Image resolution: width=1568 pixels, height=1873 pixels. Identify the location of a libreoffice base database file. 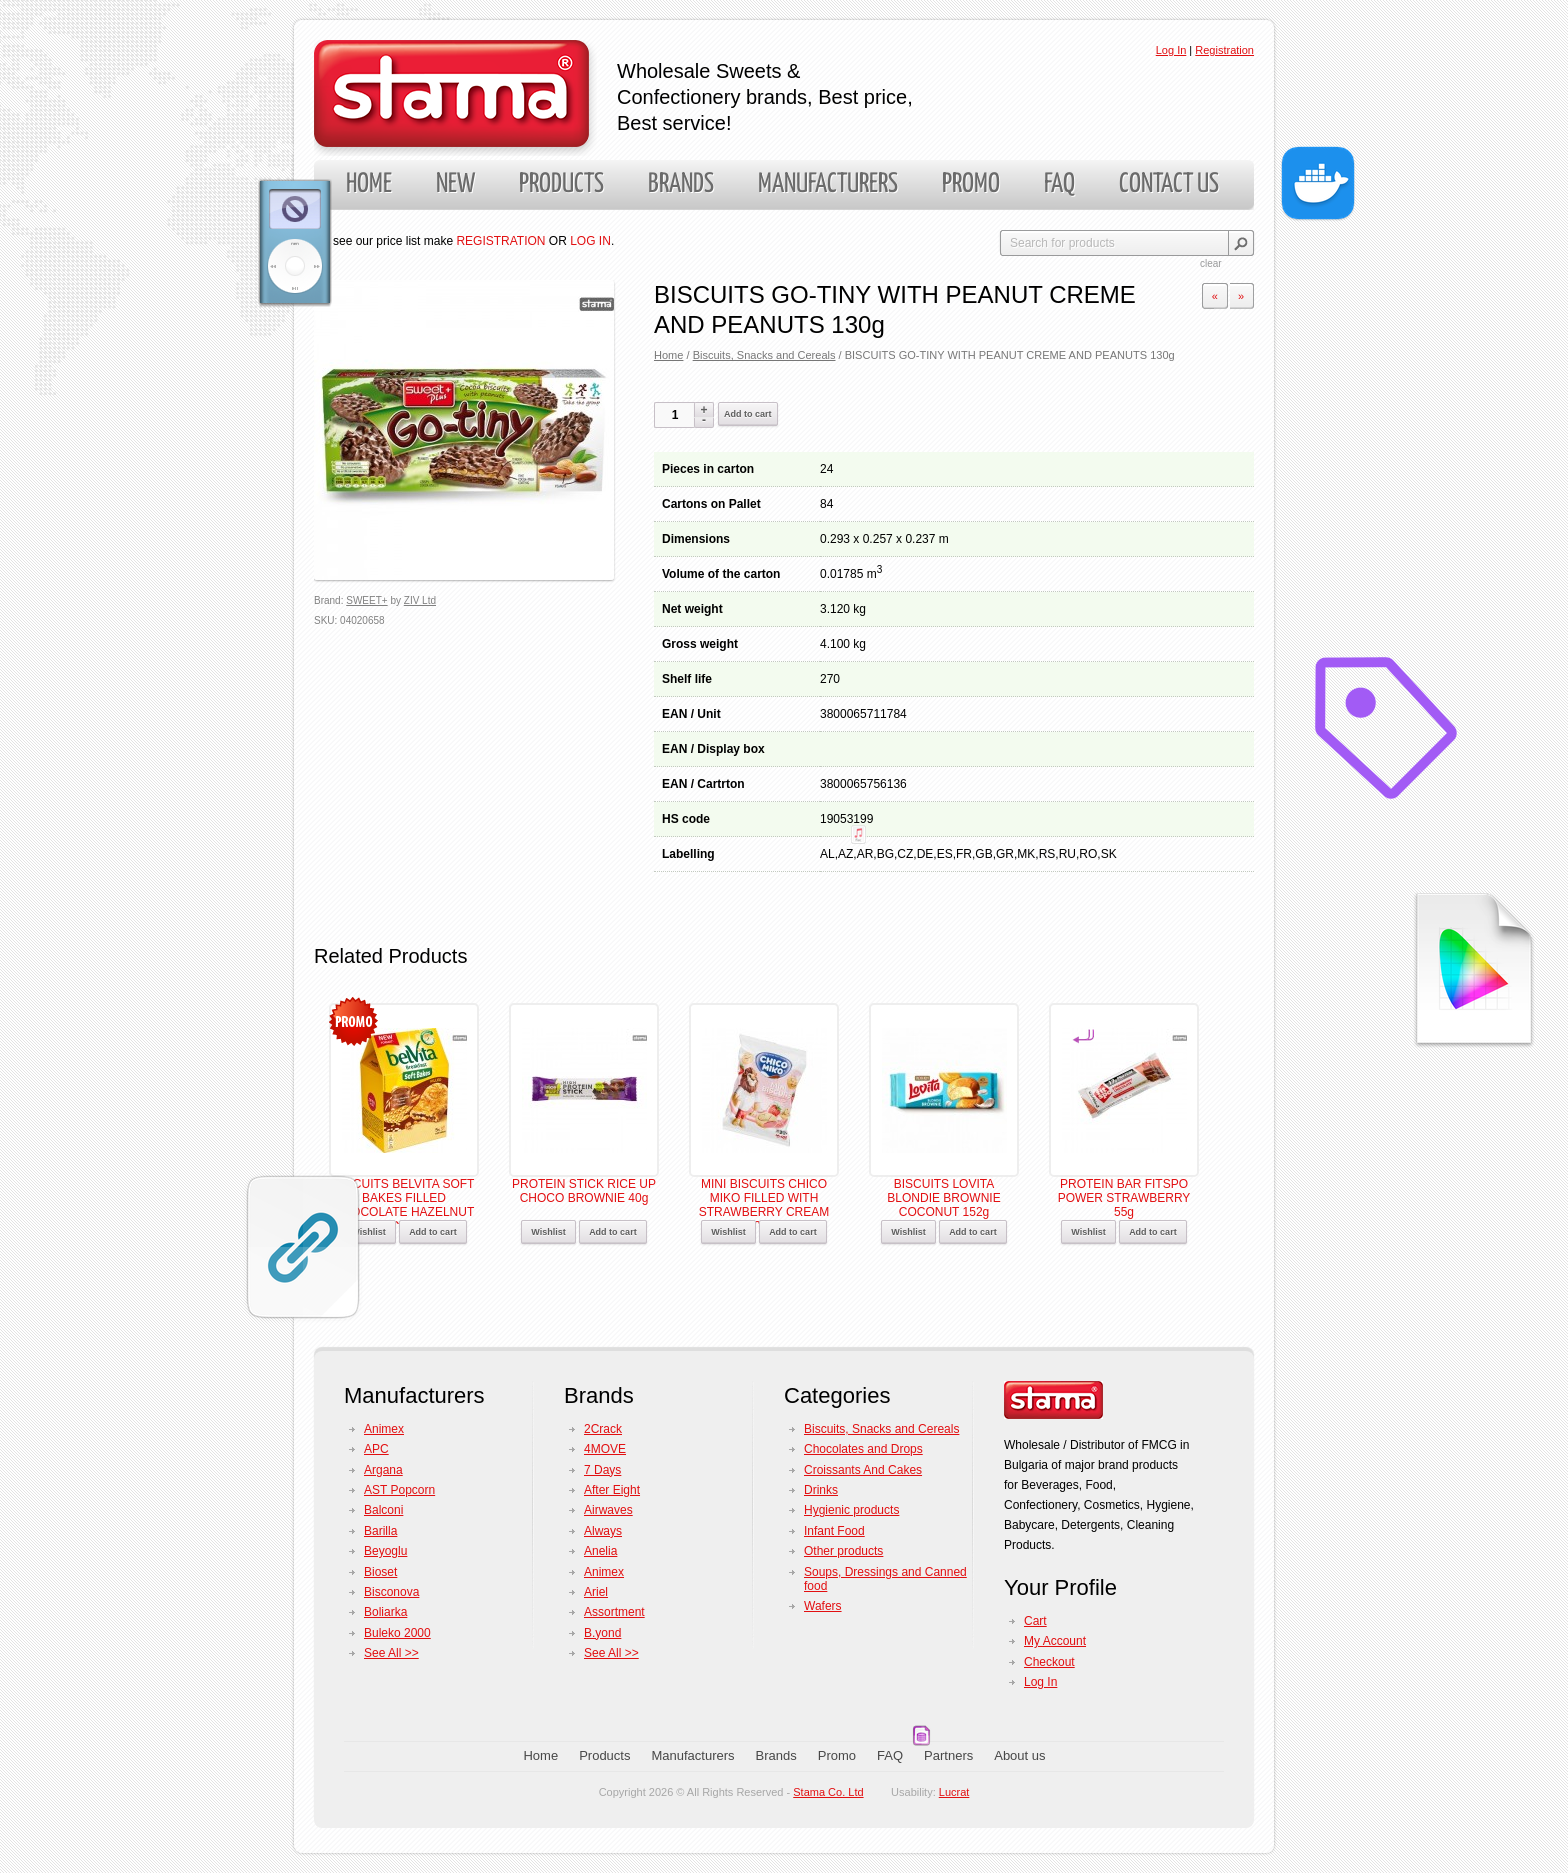
(921, 1735).